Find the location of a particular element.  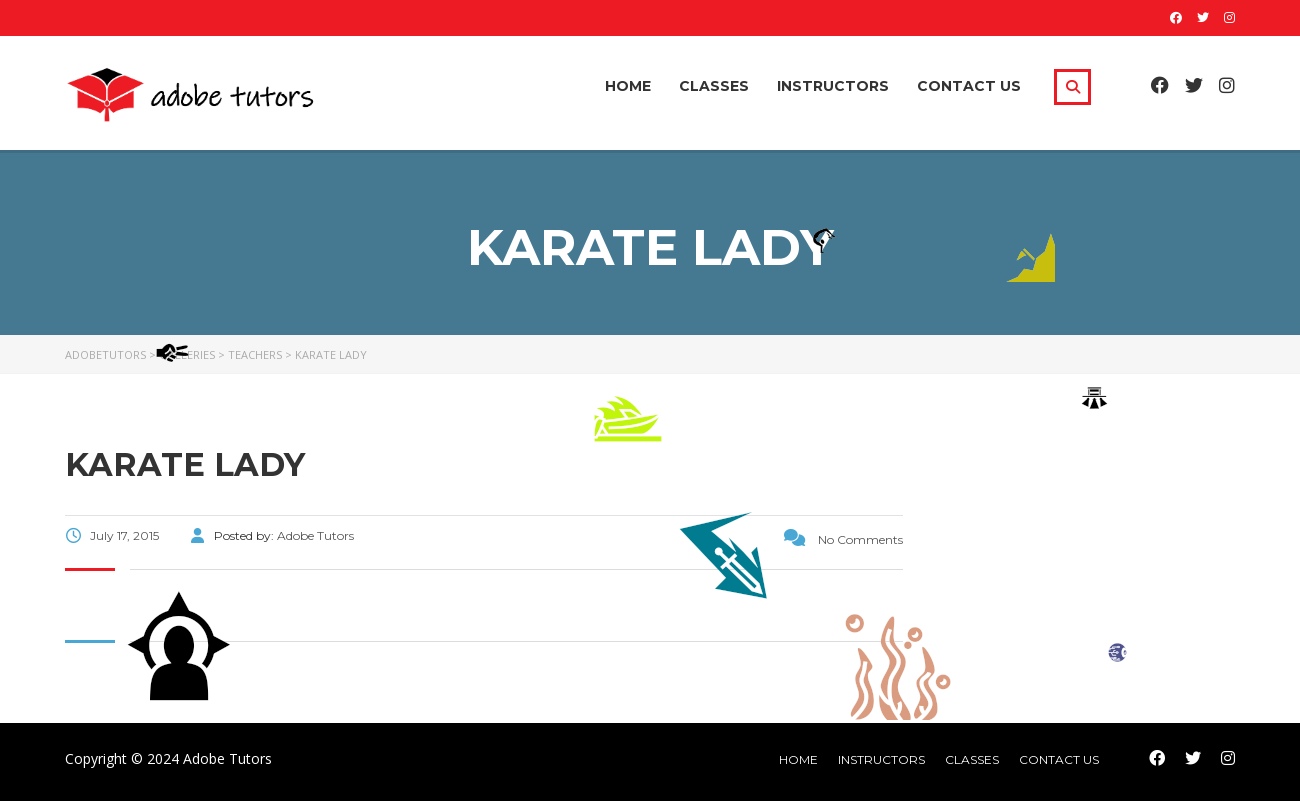

indicates flexibility or acrobatics skill is located at coordinates (824, 240).